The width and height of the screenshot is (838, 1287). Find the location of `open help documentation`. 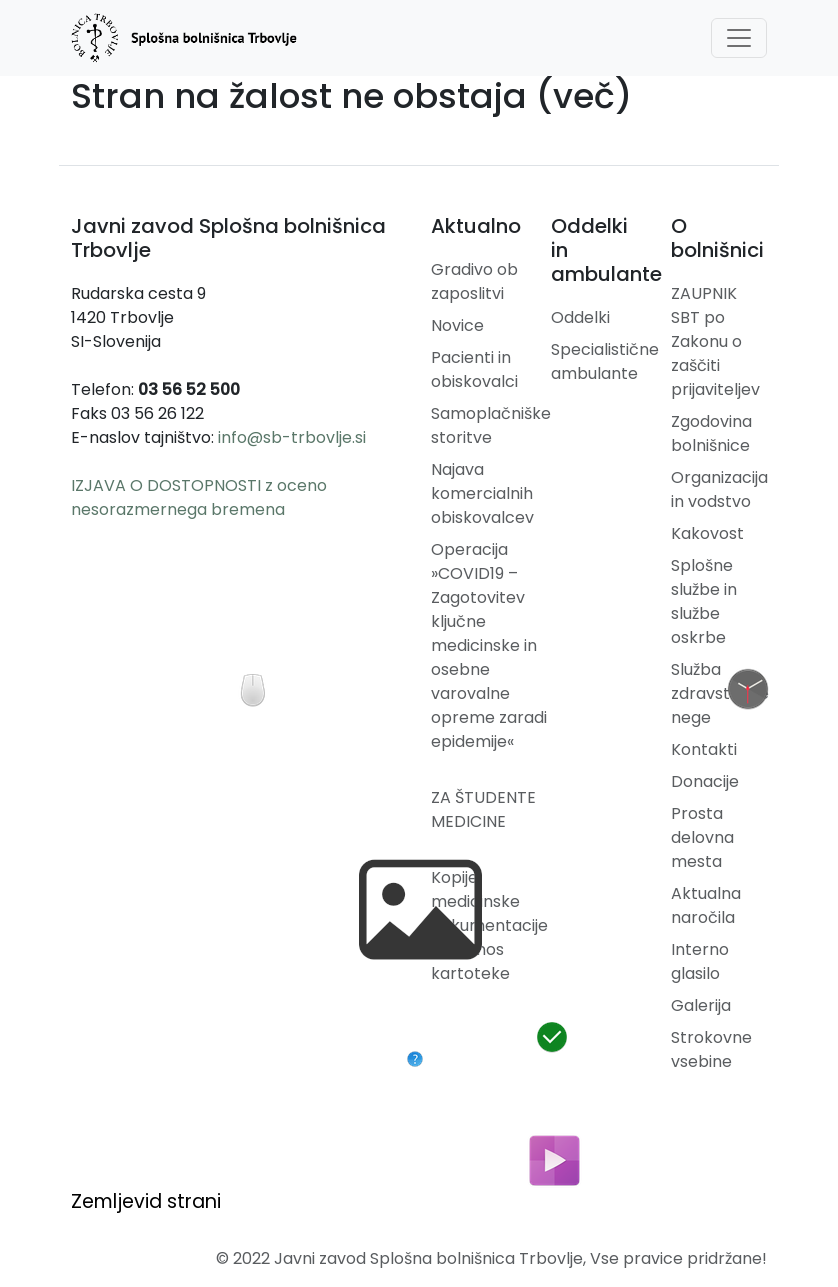

open help documentation is located at coordinates (415, 1059).